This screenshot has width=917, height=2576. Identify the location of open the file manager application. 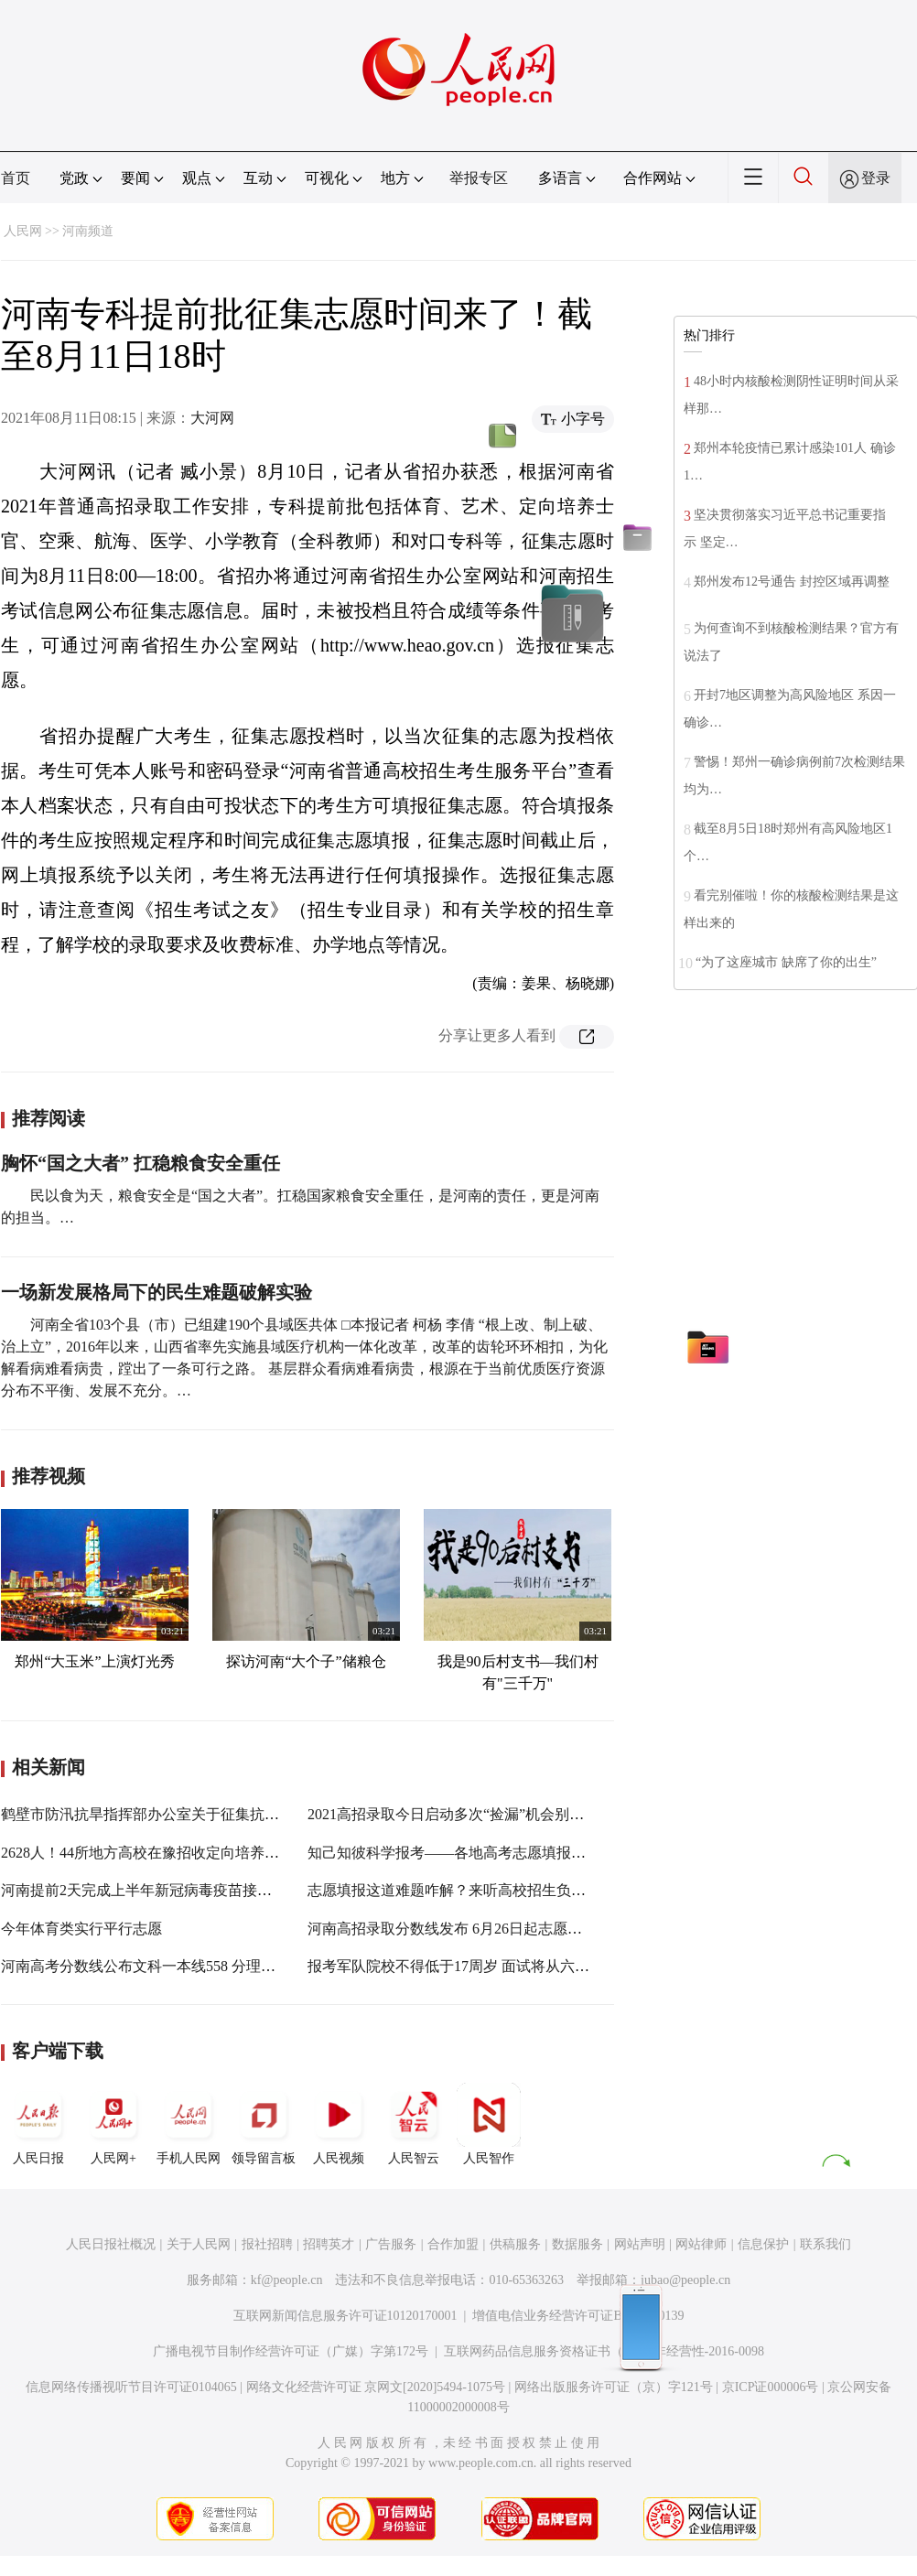
(637, 537).